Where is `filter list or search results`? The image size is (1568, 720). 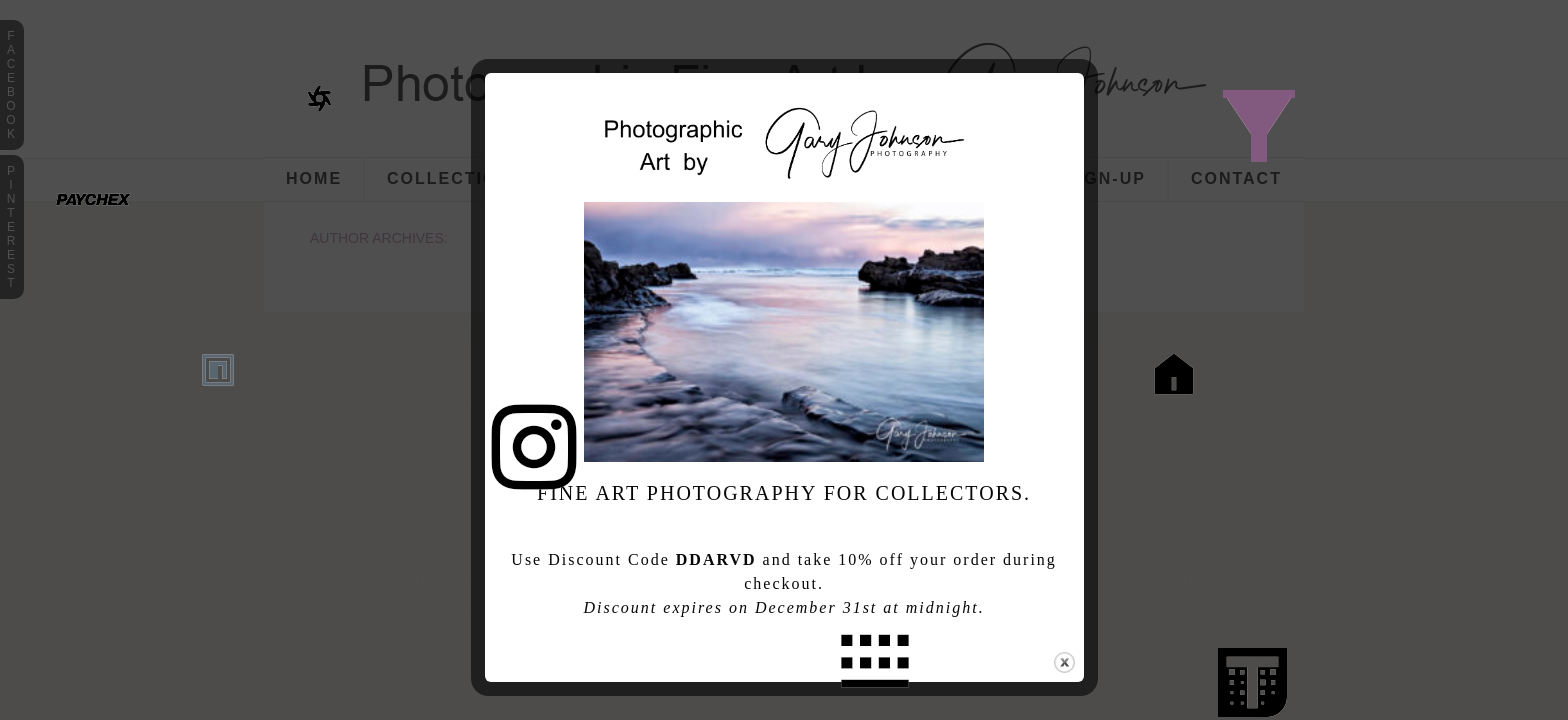
filter list or search results is located at coordinates (1259, 122).